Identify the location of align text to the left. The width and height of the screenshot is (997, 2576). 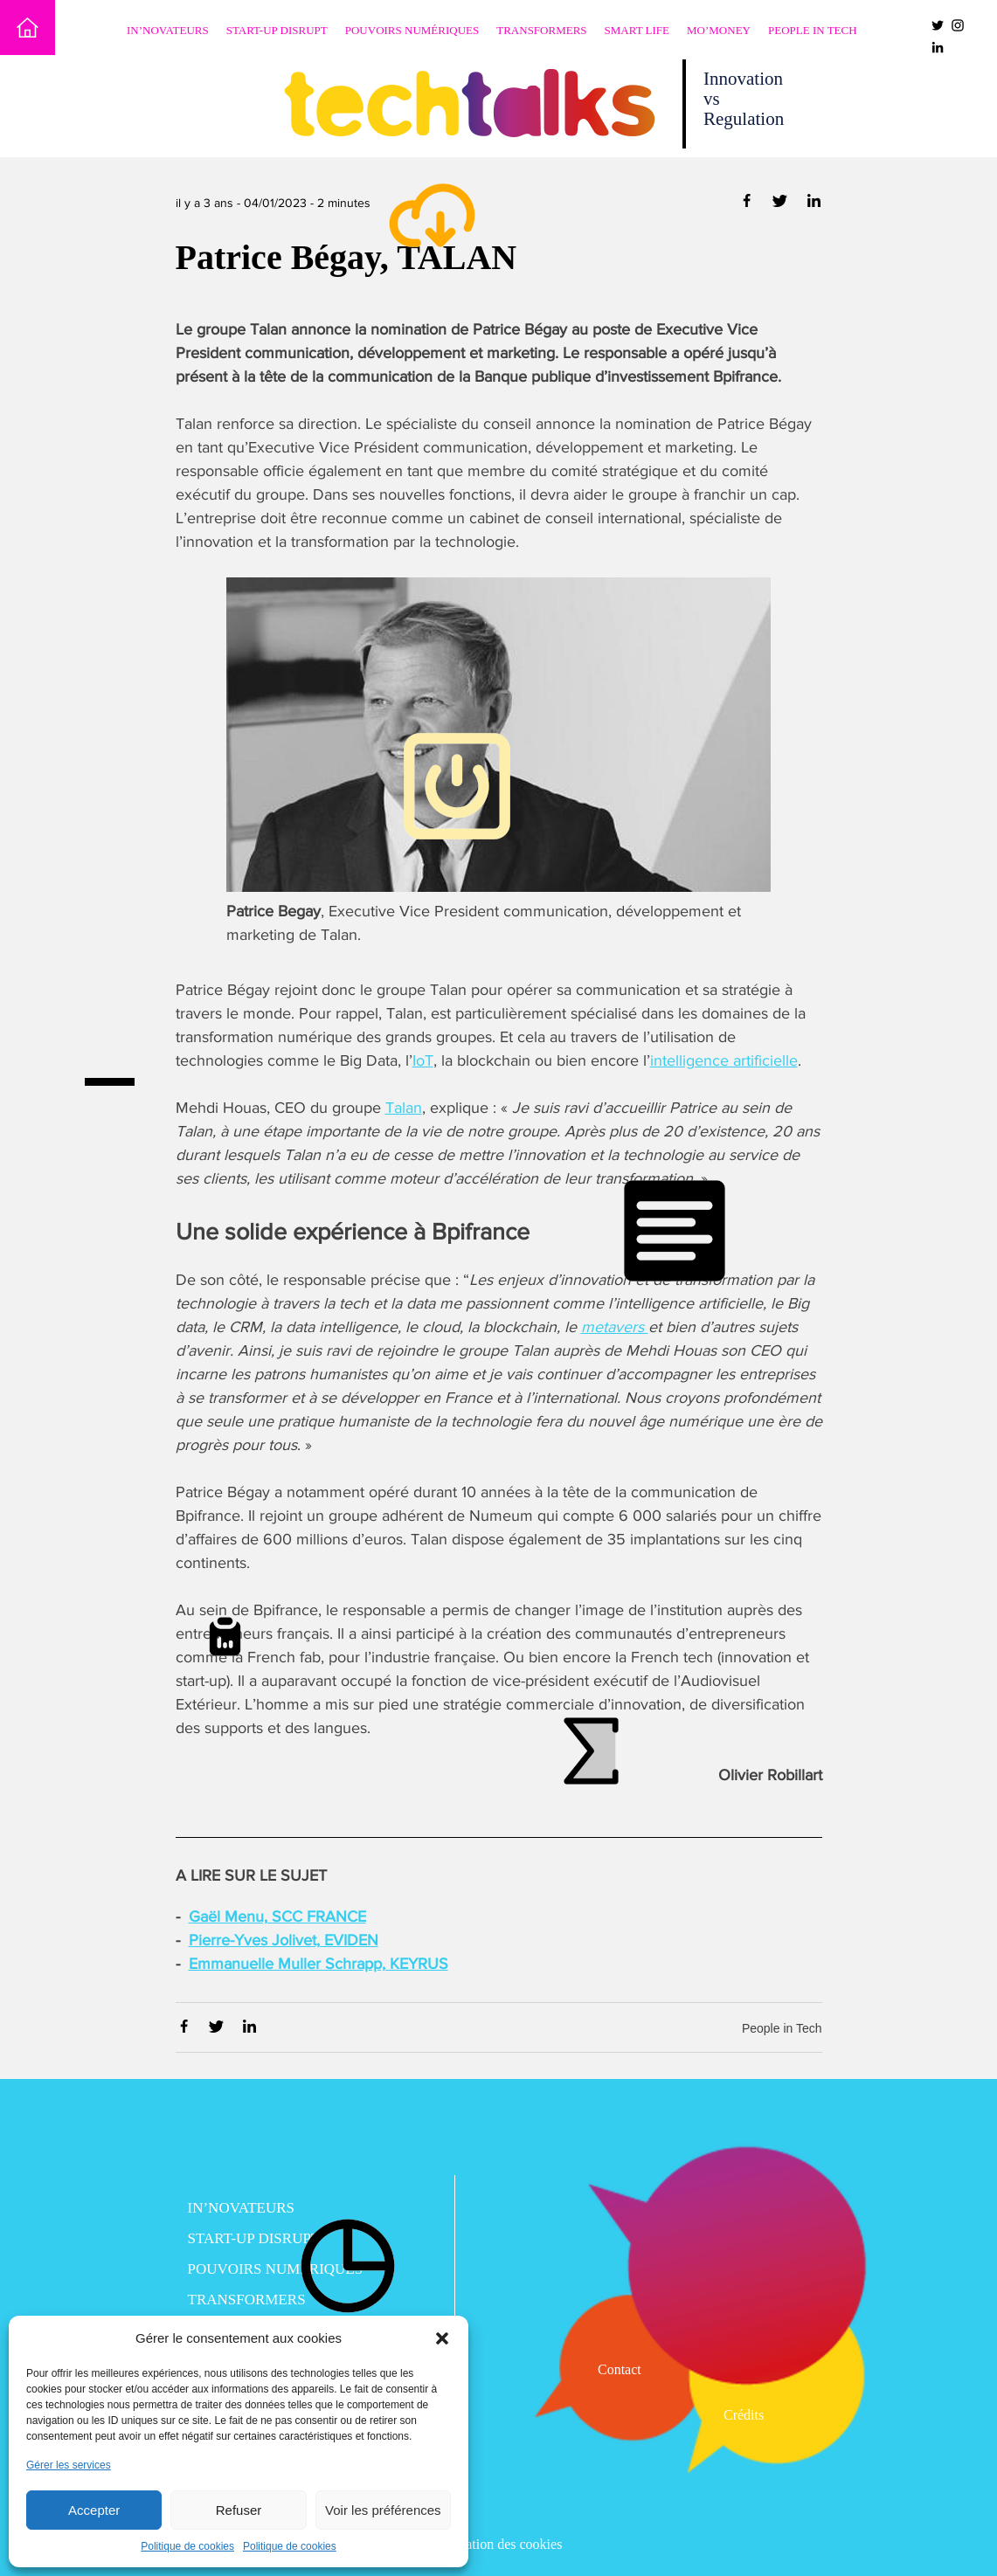
(675, 1231).